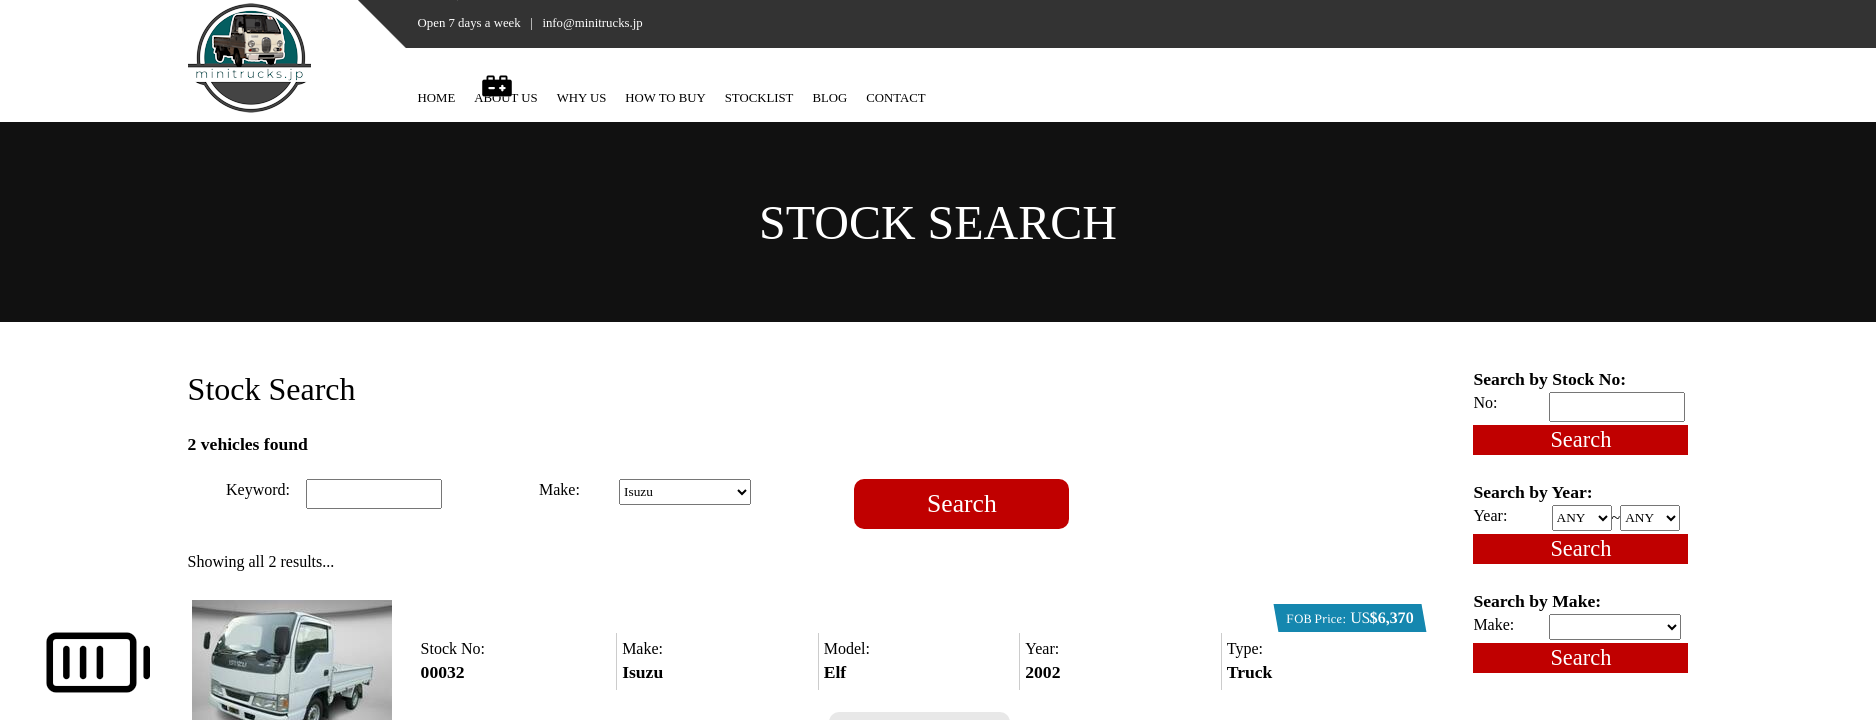  What do you see at coordinates (96, 662) in the screenshot?
I see `indicates high battery level` at bounding box center [96, 662].